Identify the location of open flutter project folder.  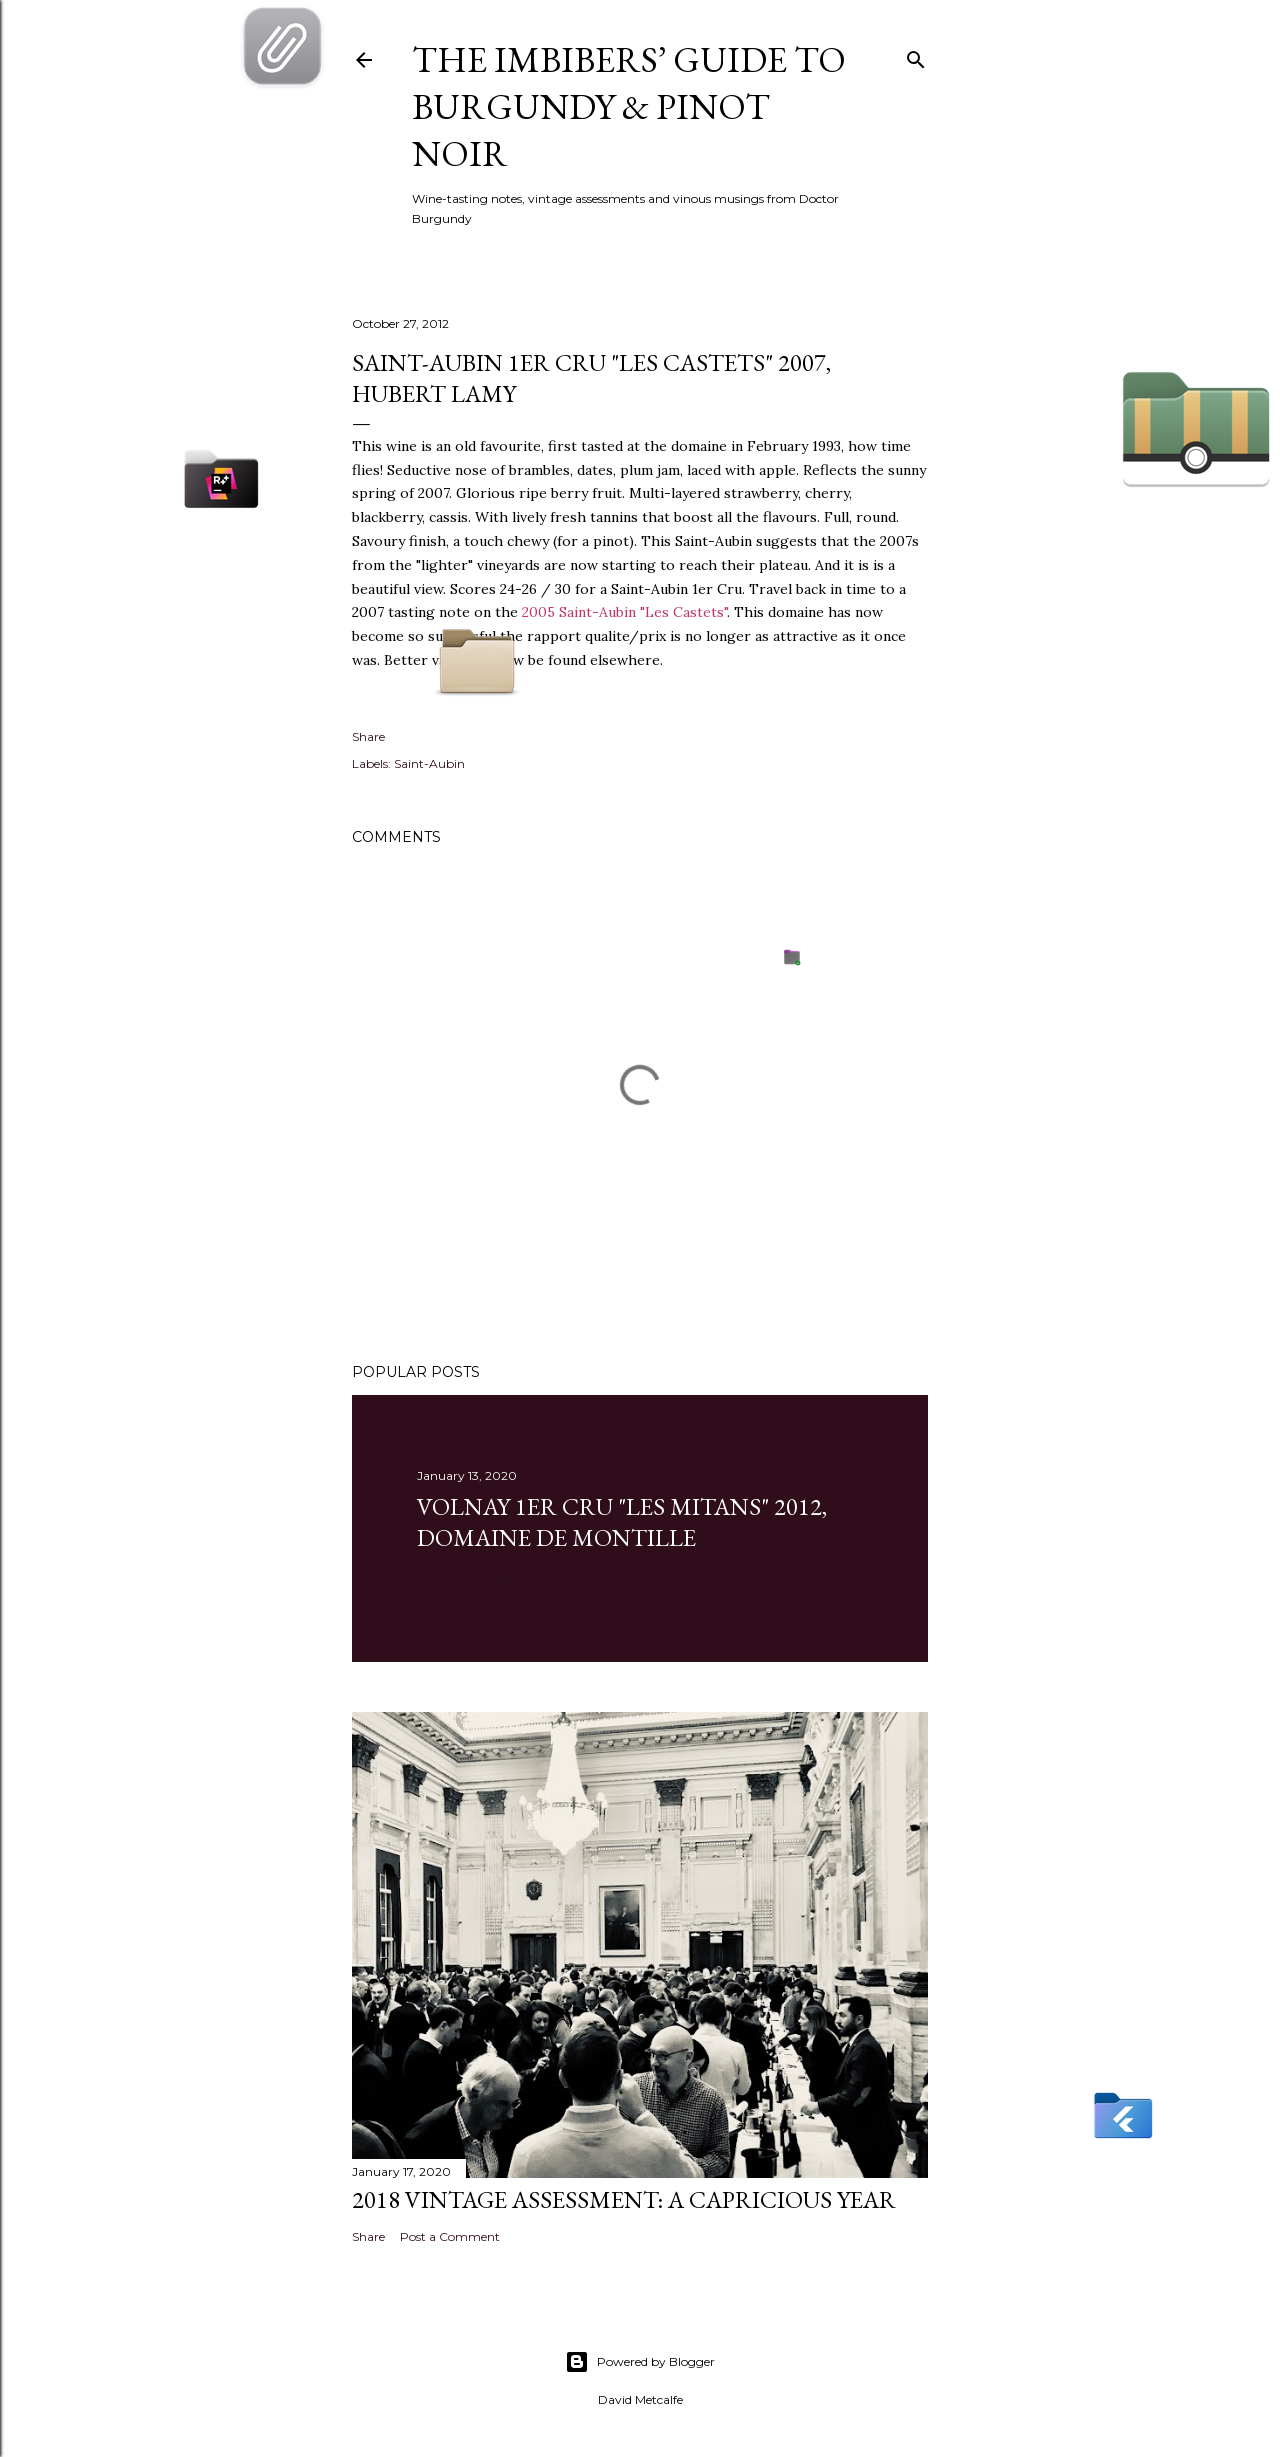
(1123, 2117).